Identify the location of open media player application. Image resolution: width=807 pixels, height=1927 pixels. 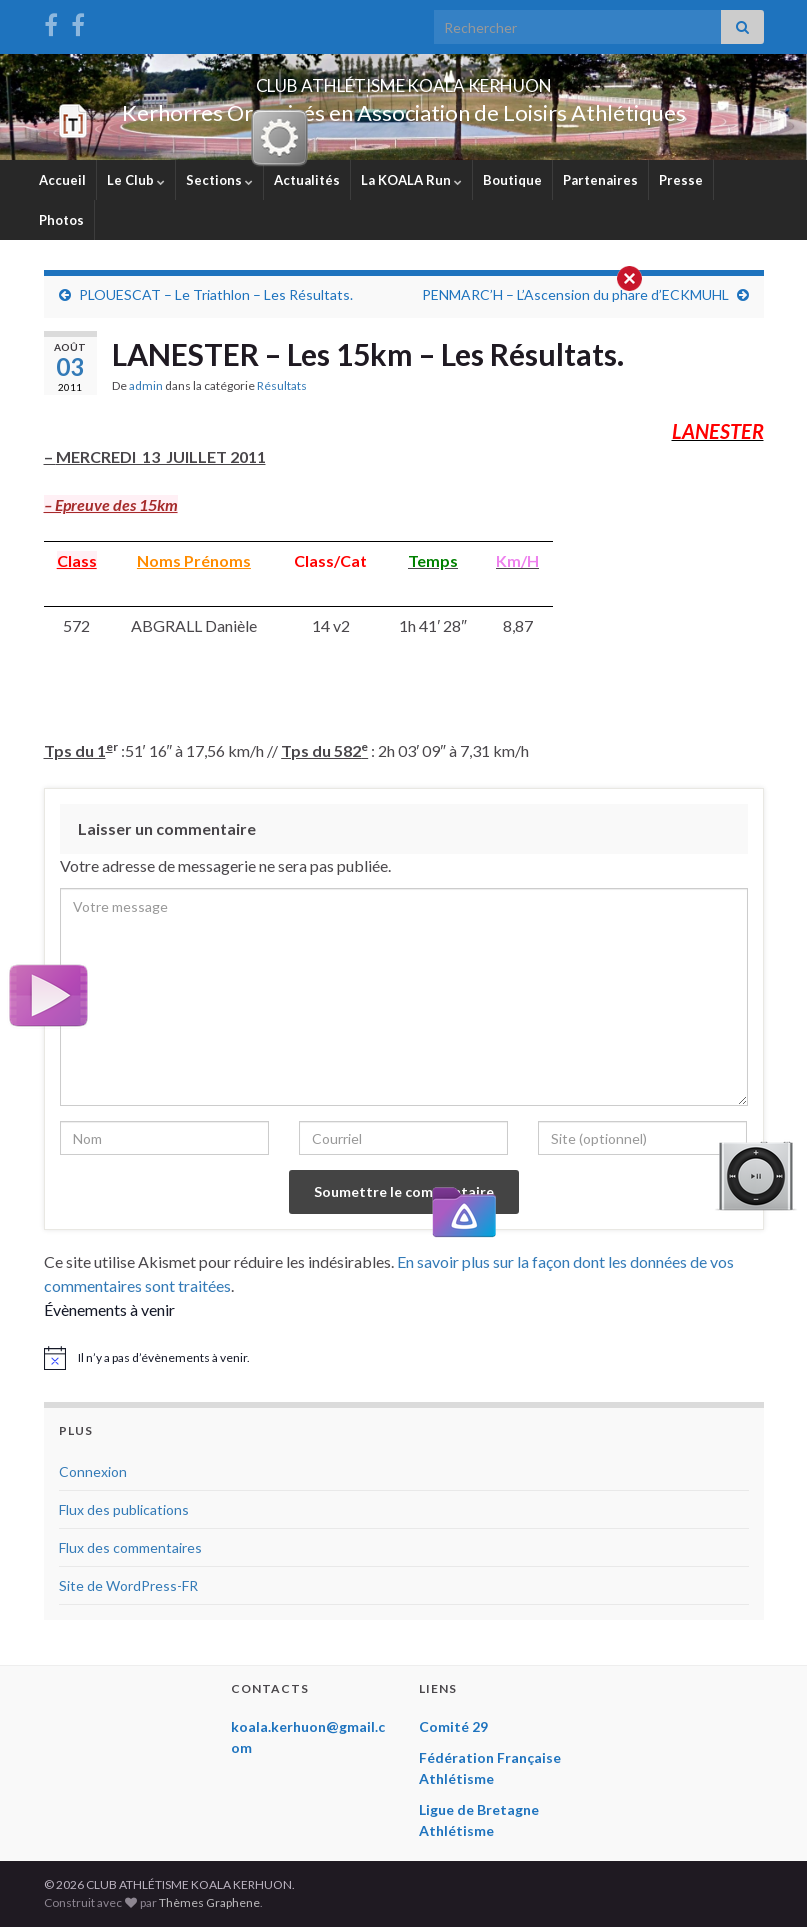
(48, 995).